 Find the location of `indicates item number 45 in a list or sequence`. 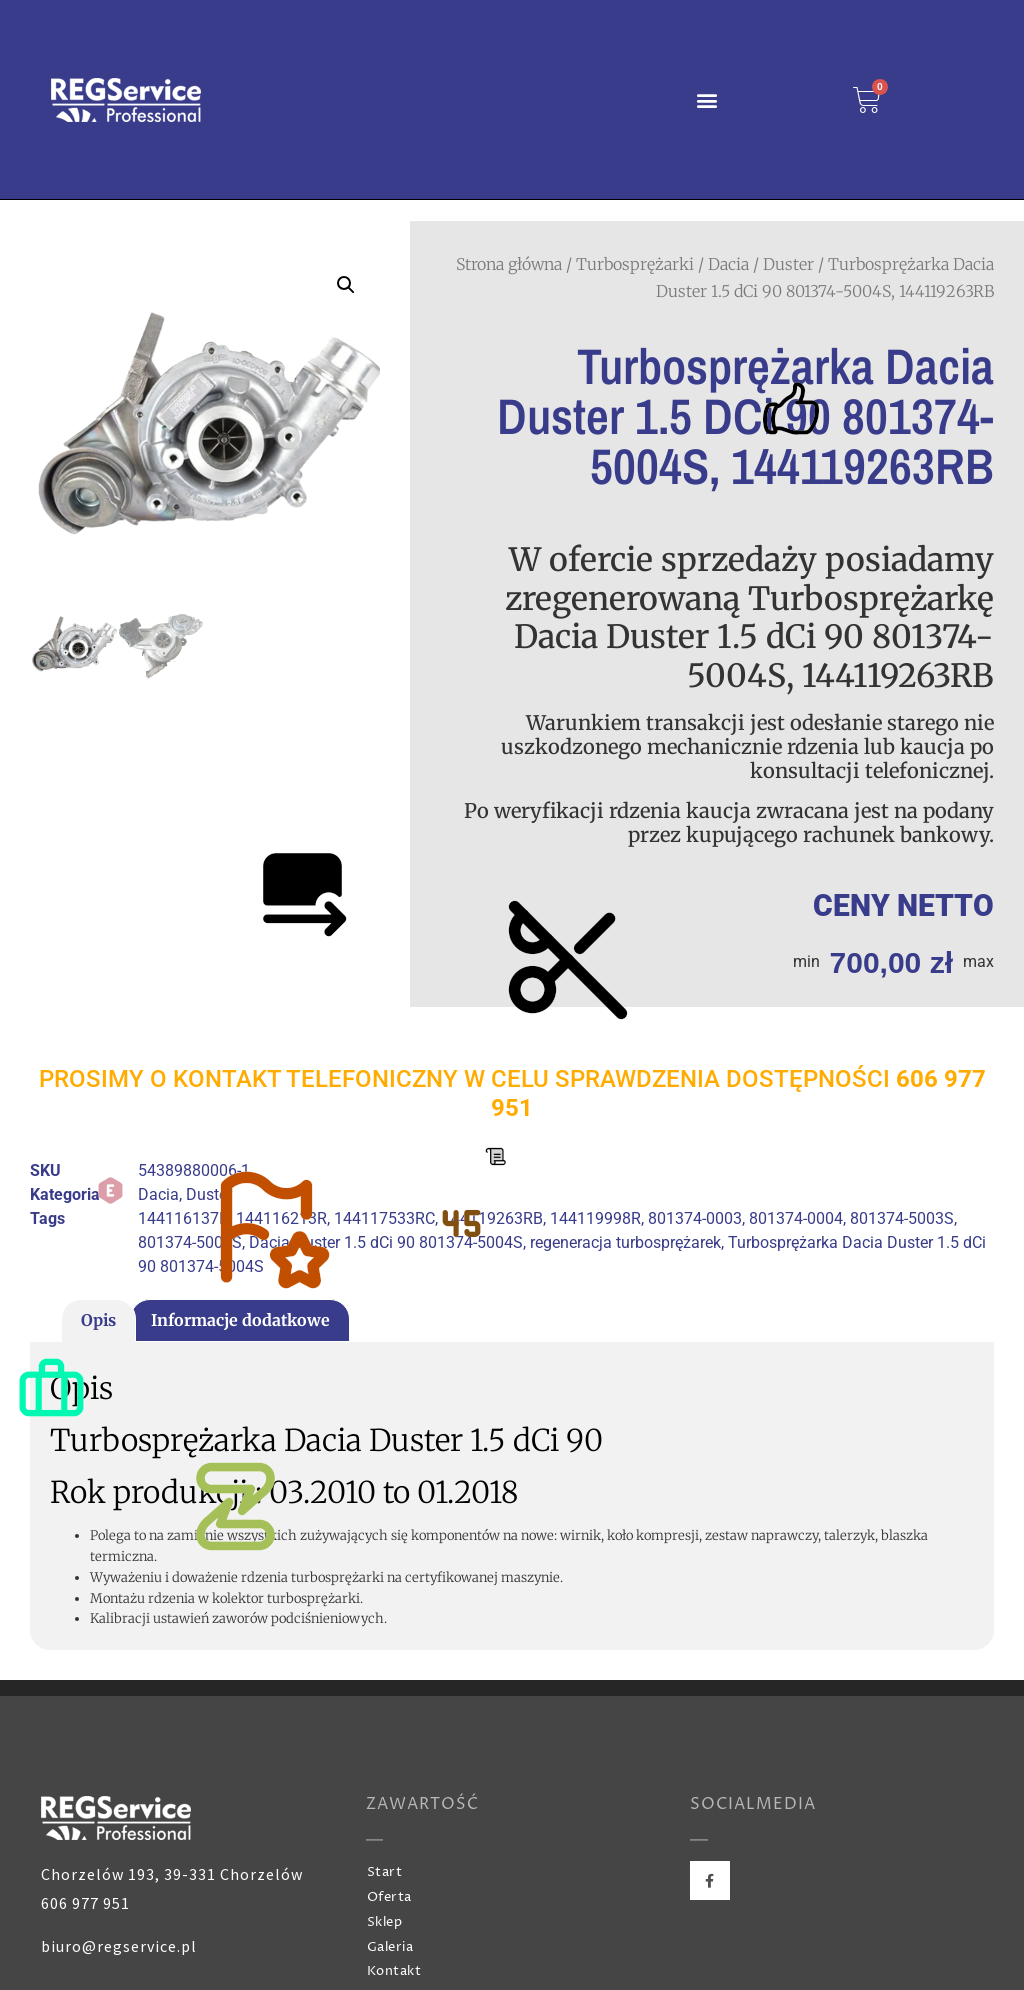

indicates item number 45 in a list or sequence is located at coordinates (461, 1223).